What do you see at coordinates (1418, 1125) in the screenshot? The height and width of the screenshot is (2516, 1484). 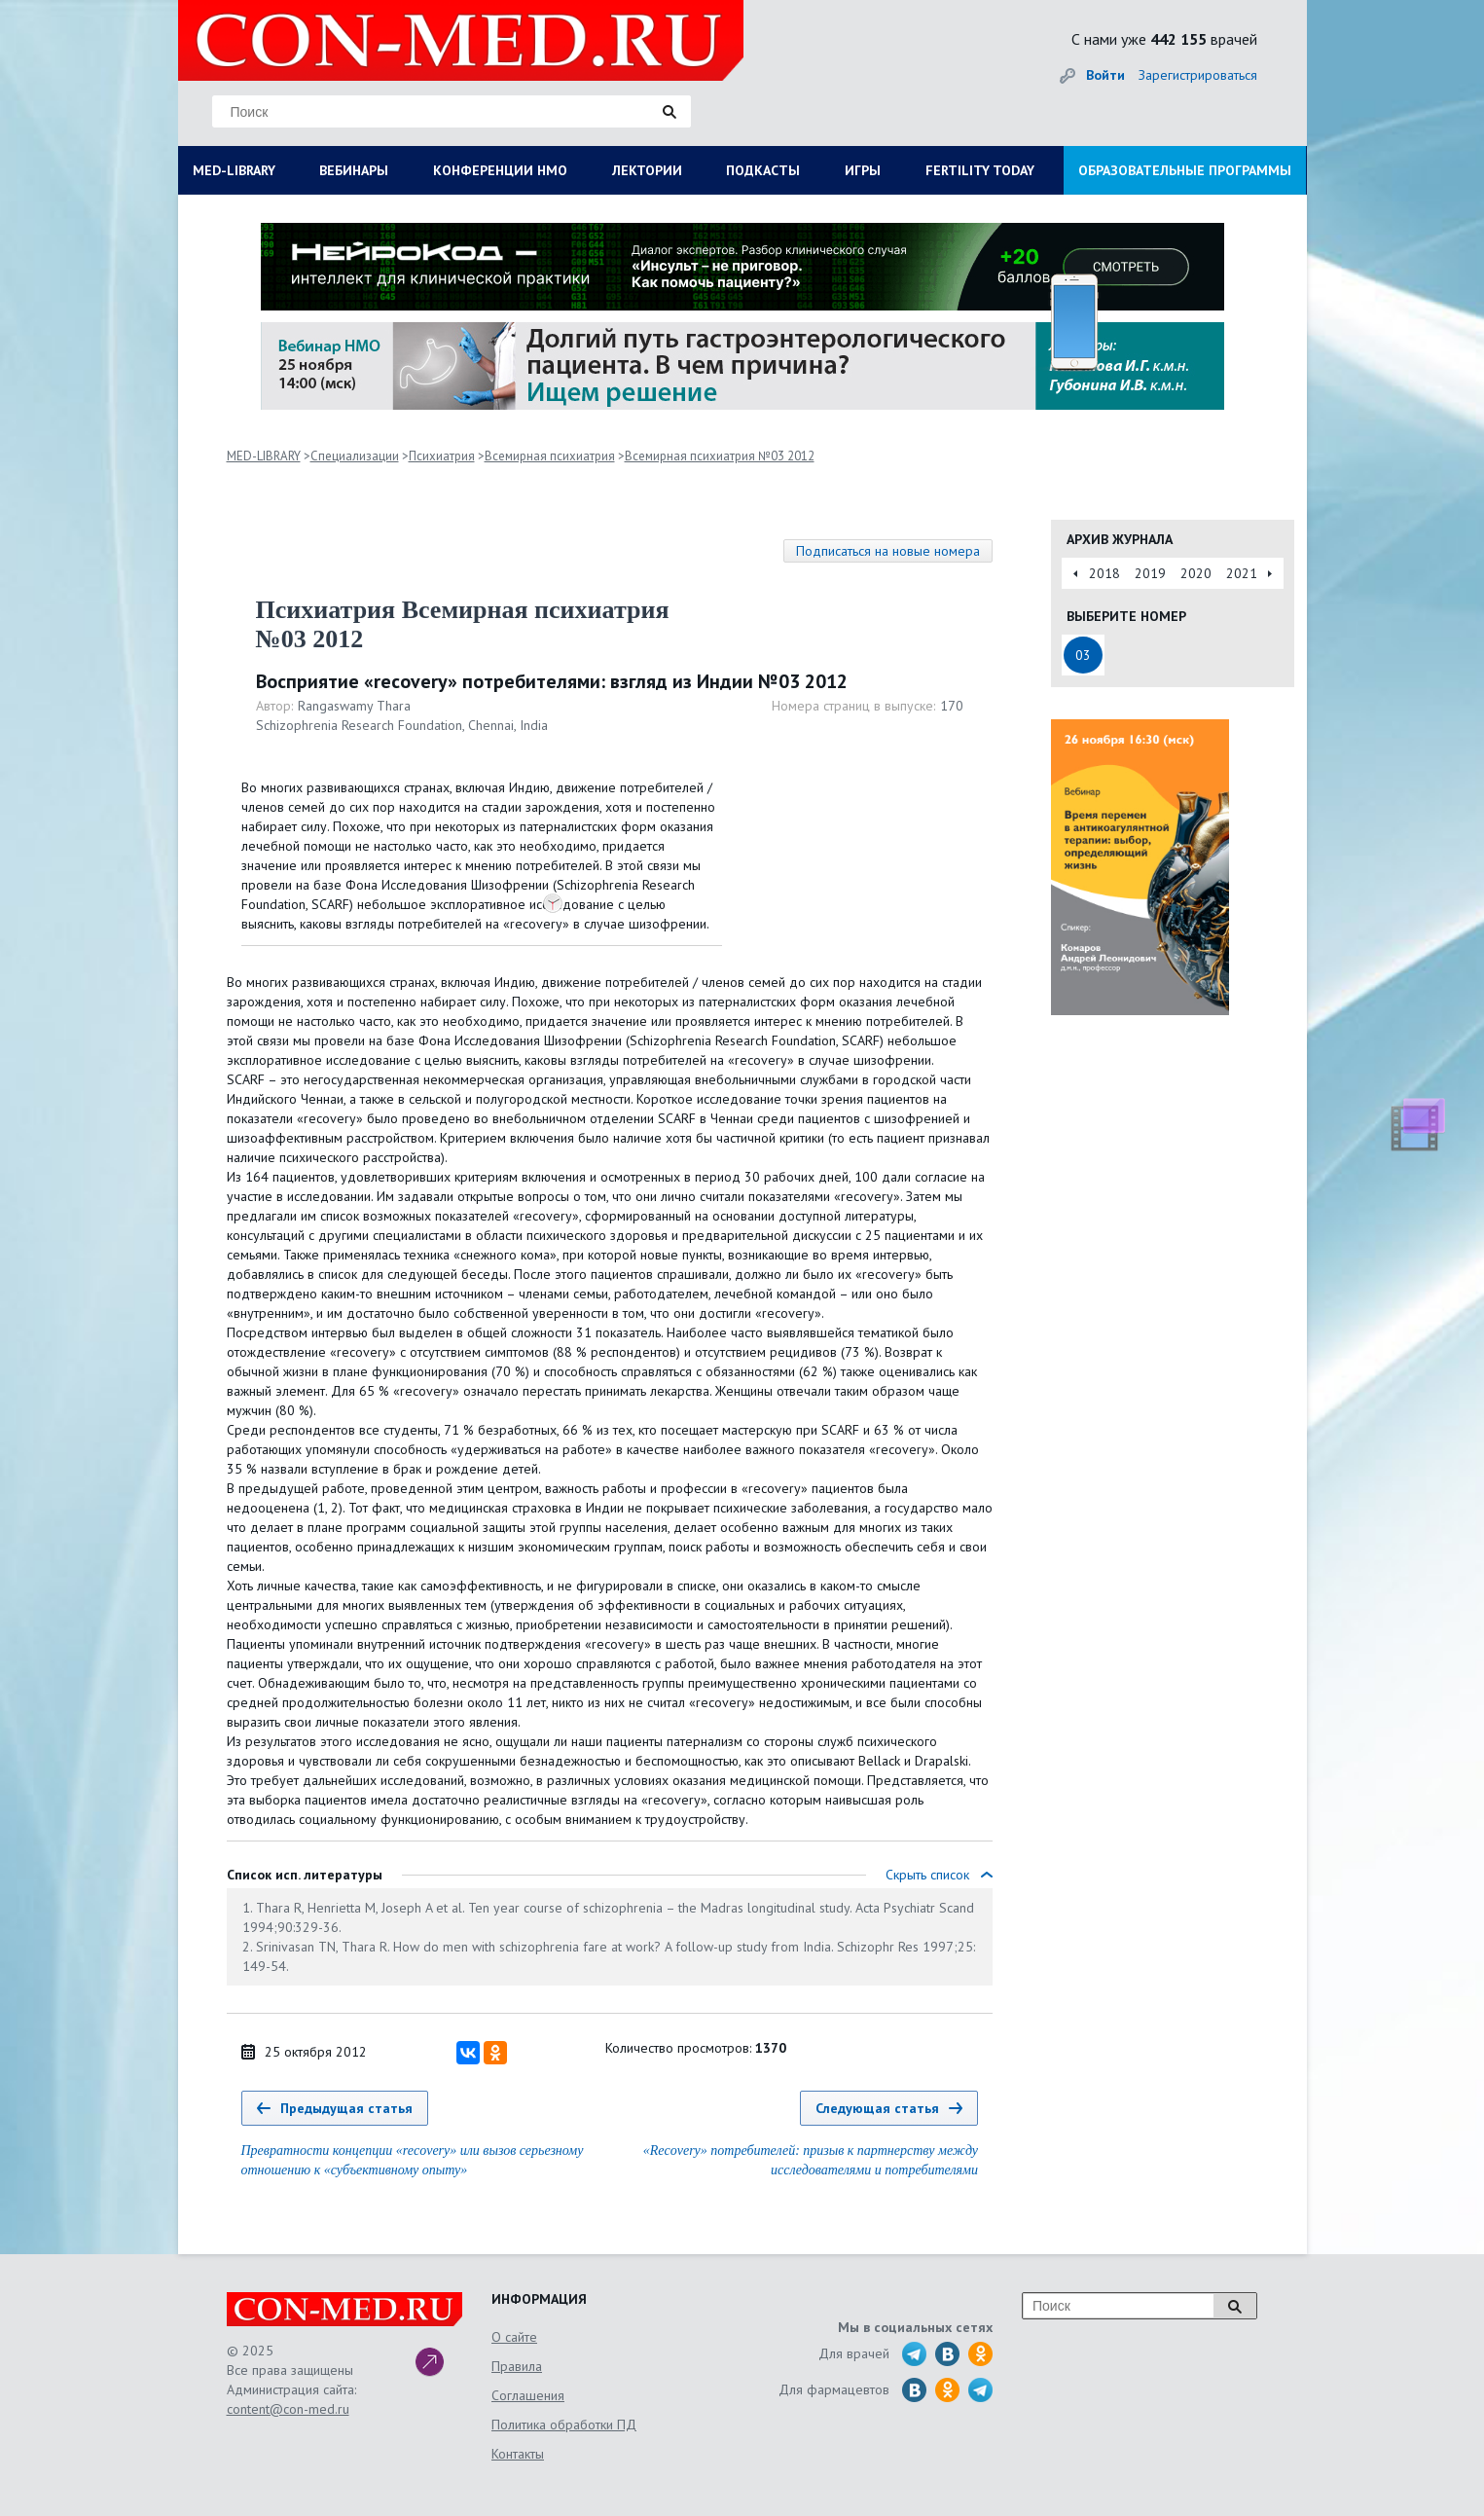 I see `apply filters to video clips in iMovie` at bounding box center [1418, 1125].